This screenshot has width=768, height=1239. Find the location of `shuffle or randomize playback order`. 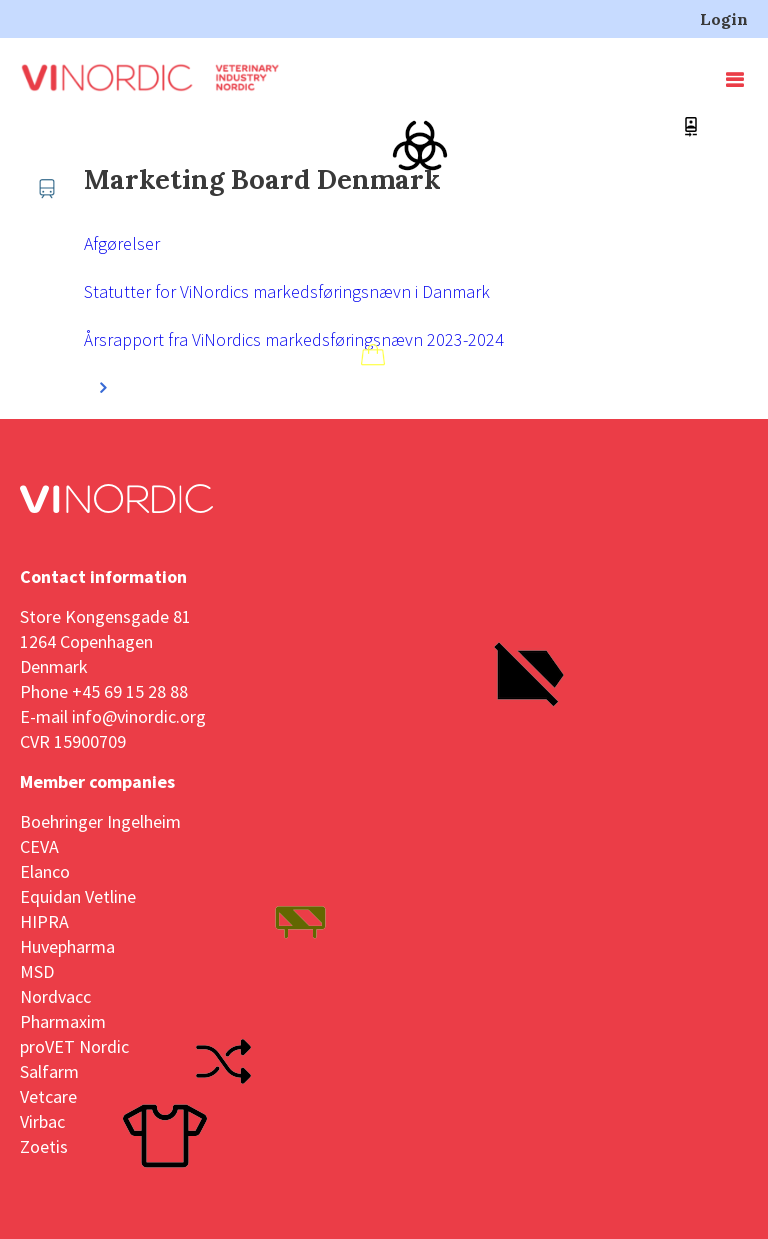

shuffle or randomize playback order is located at coordinates (222, 1061).